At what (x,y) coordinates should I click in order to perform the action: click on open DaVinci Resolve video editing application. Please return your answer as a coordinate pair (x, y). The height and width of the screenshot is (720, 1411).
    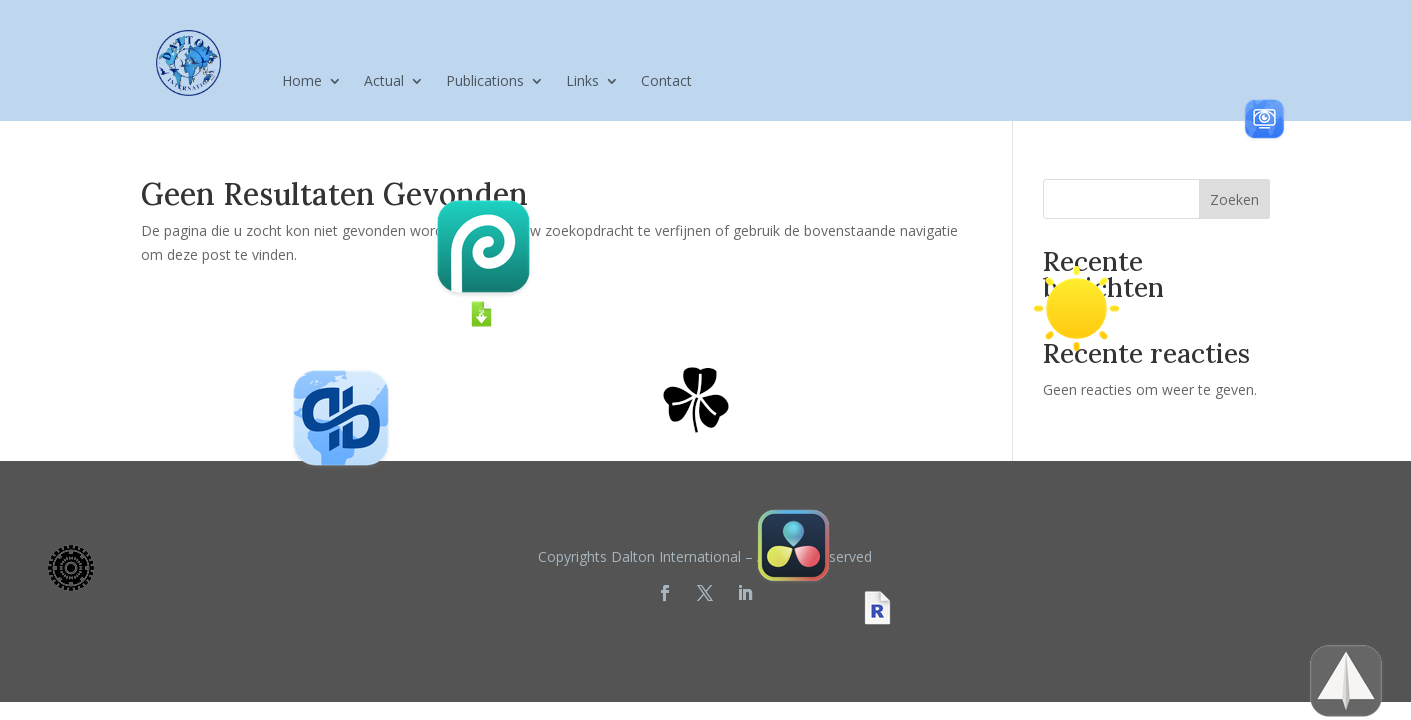
    Looking at the image, I should click on (793, 545).